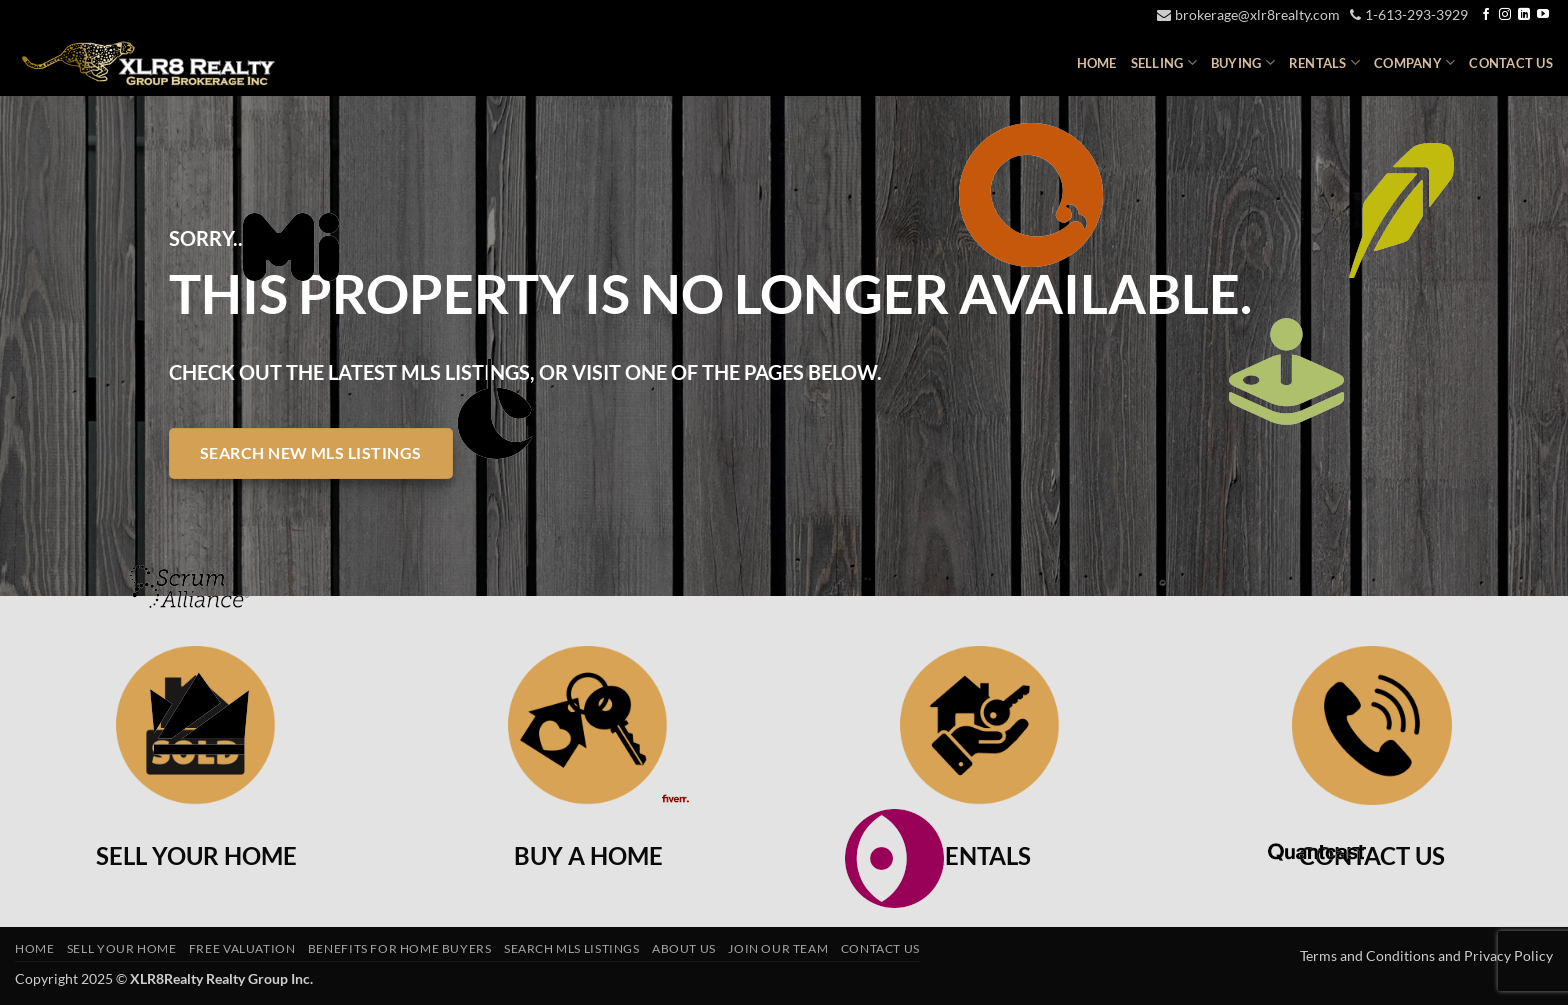 The height and width of the screenshot is (1005, 1568). What do you see at coordinates (291, 247) in the screenshot?
I see `open the Misskey app` at bounding box center [291, 247].